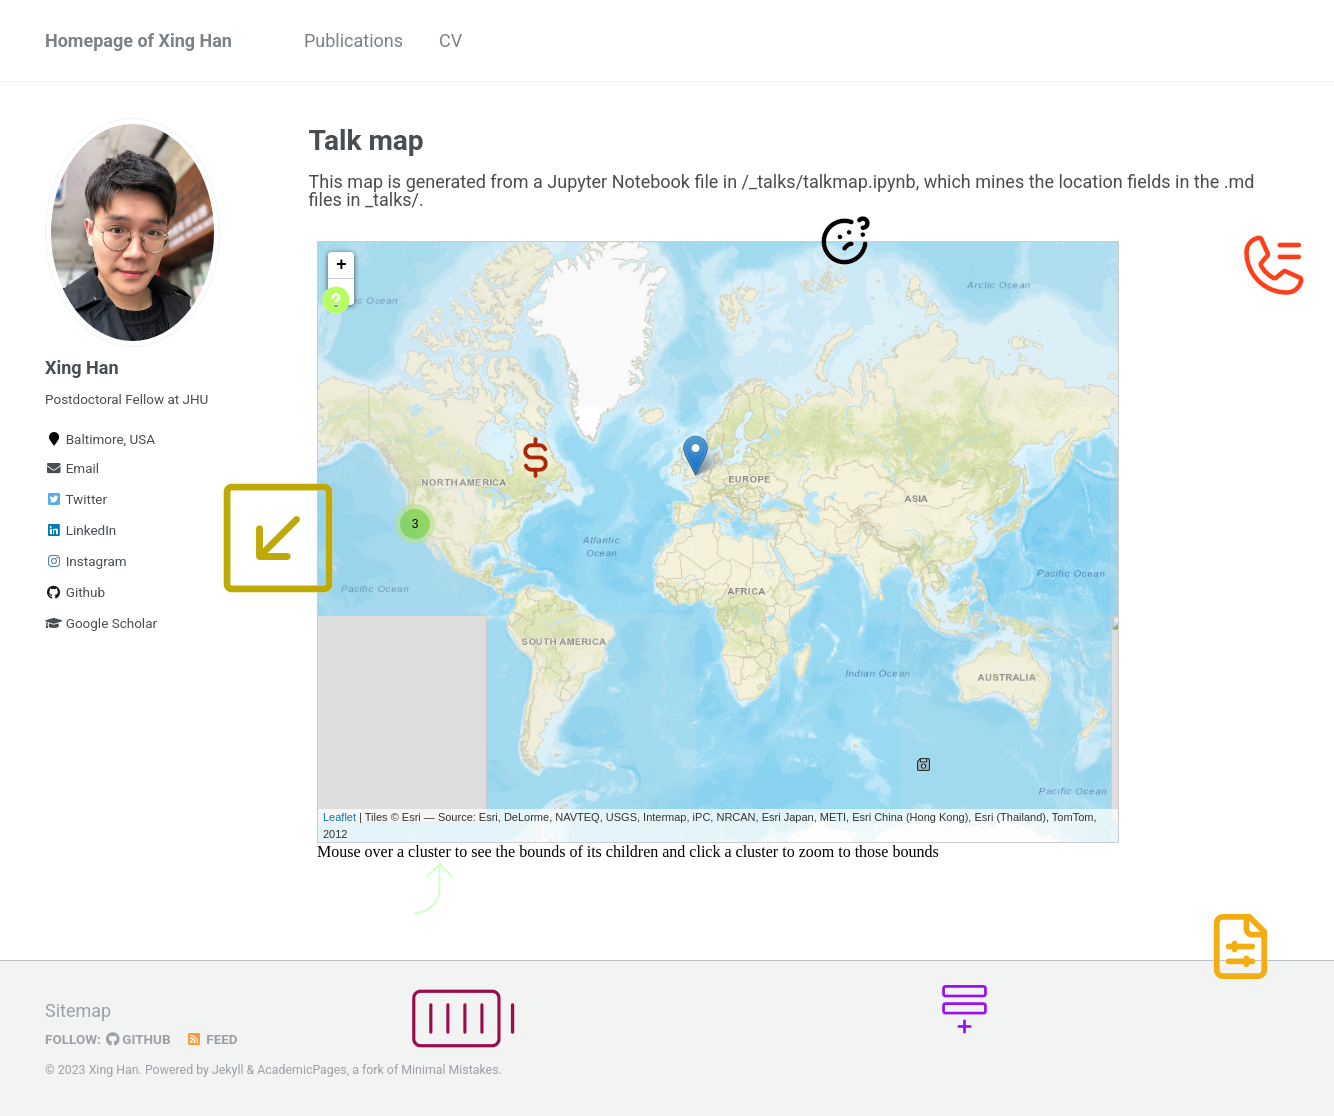 The height and width of the screenshot is (1116, 1334). I want to click on adjust file settings or preferences, so click(1240, 946).